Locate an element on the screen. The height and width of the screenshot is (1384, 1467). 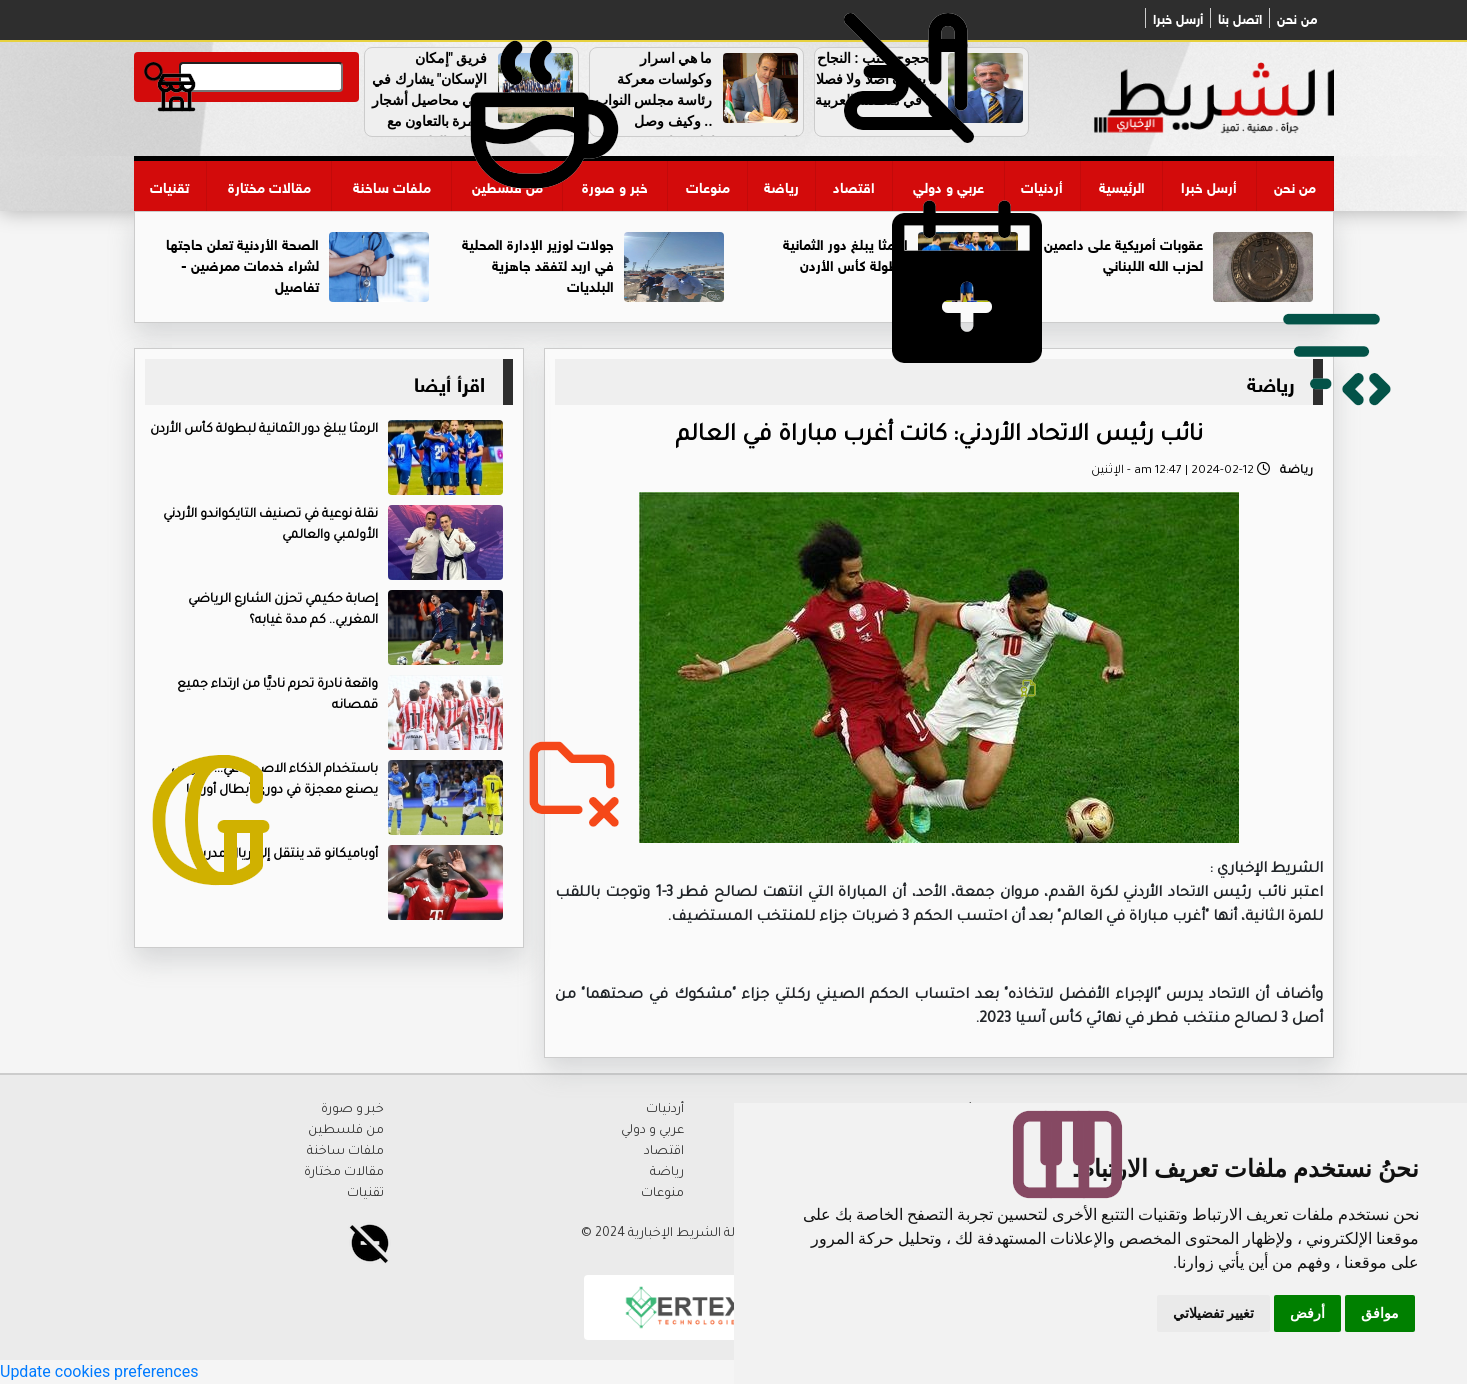
do not disturb mode is disabled is located at coordinates (370, 1243).